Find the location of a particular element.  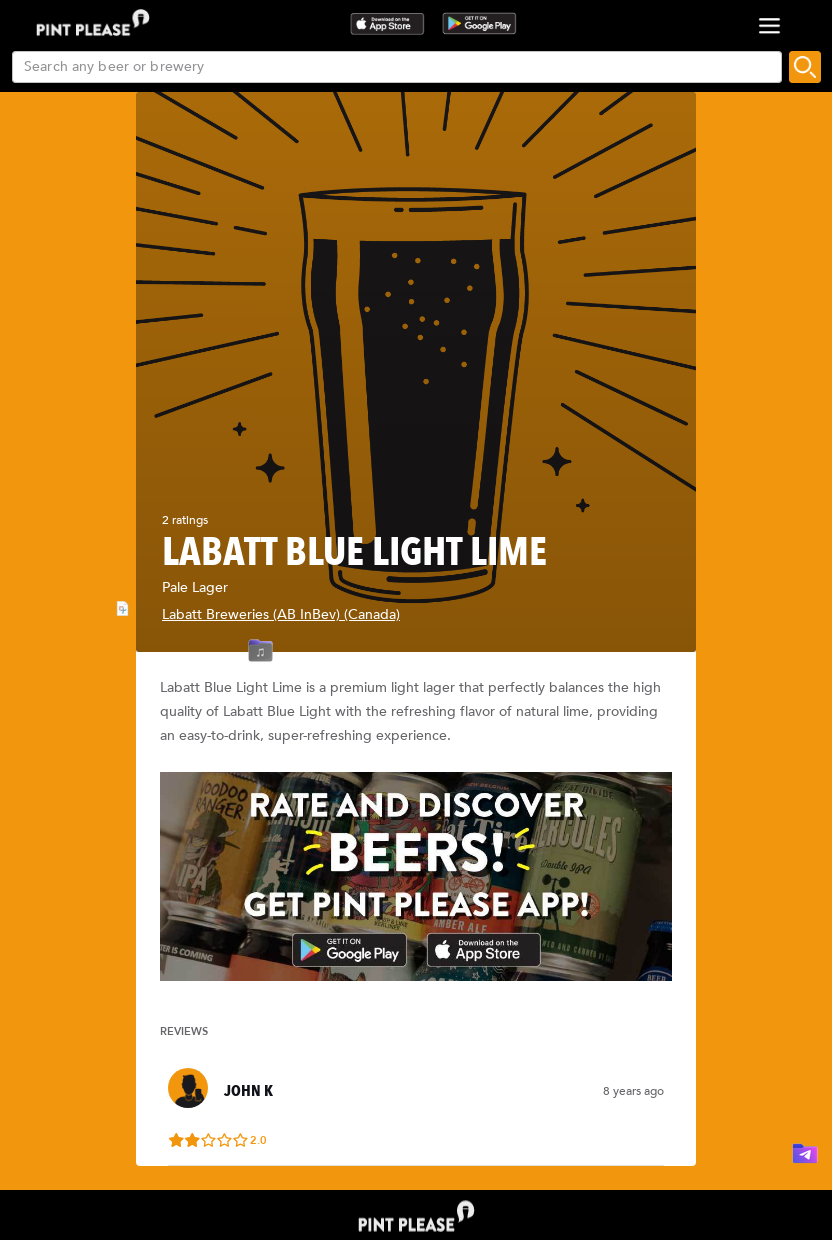

create a new screen snip or screenshot is located at coordinates (122, 608).